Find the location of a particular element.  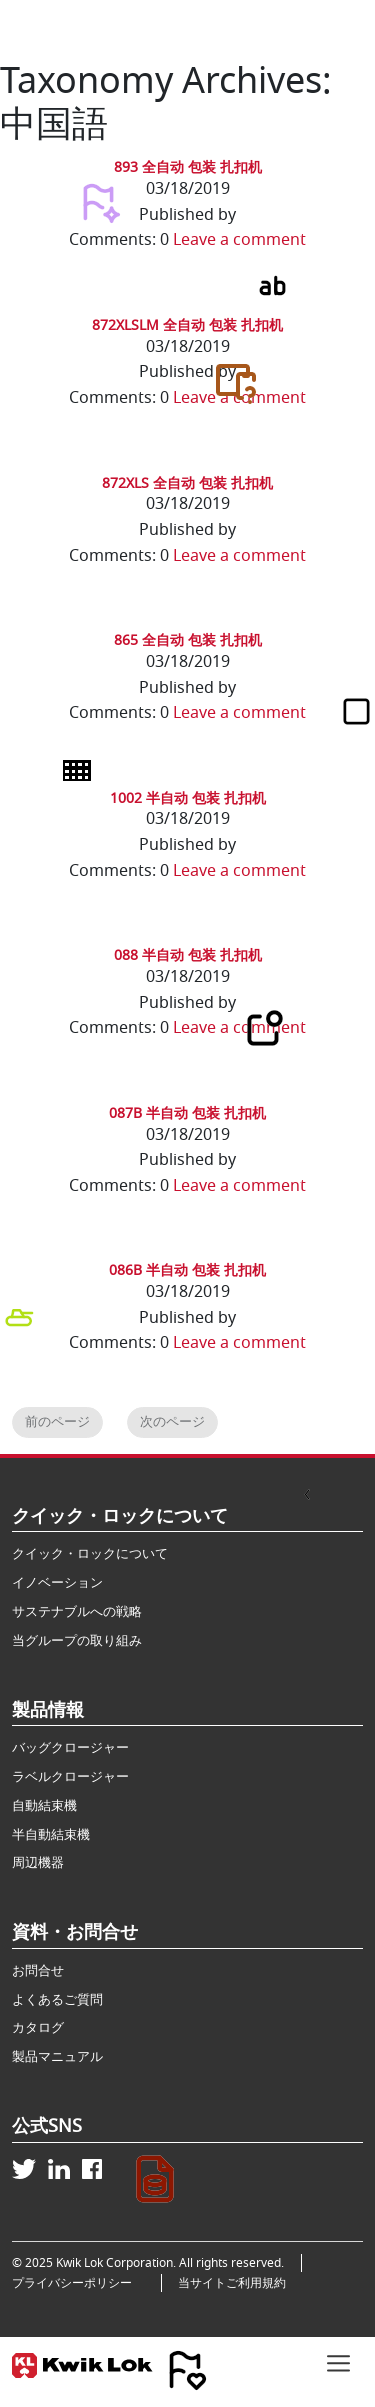

flag a favorite or loved item is located at coordinates (185, 2369).